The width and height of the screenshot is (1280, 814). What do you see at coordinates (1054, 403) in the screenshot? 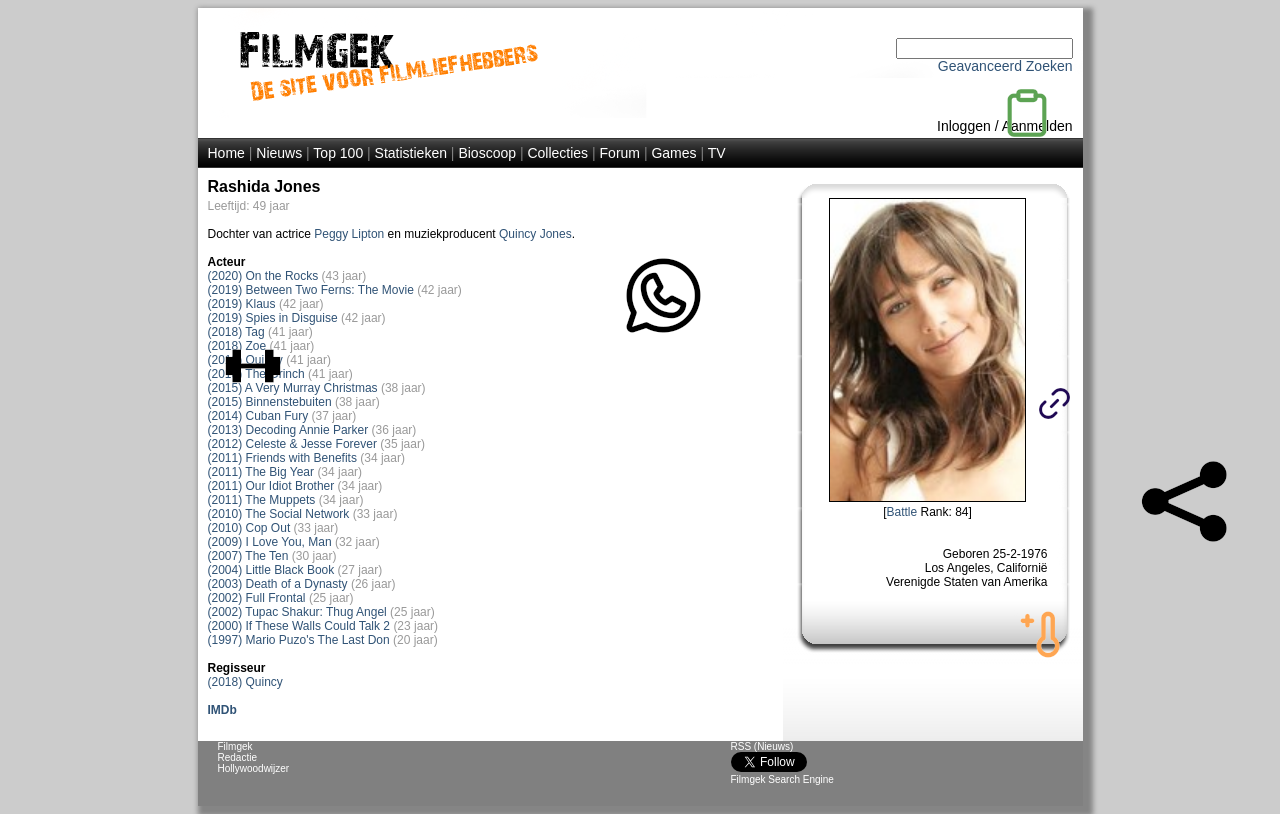
I see `copy or share a link` at bounding box center [1054, 403].